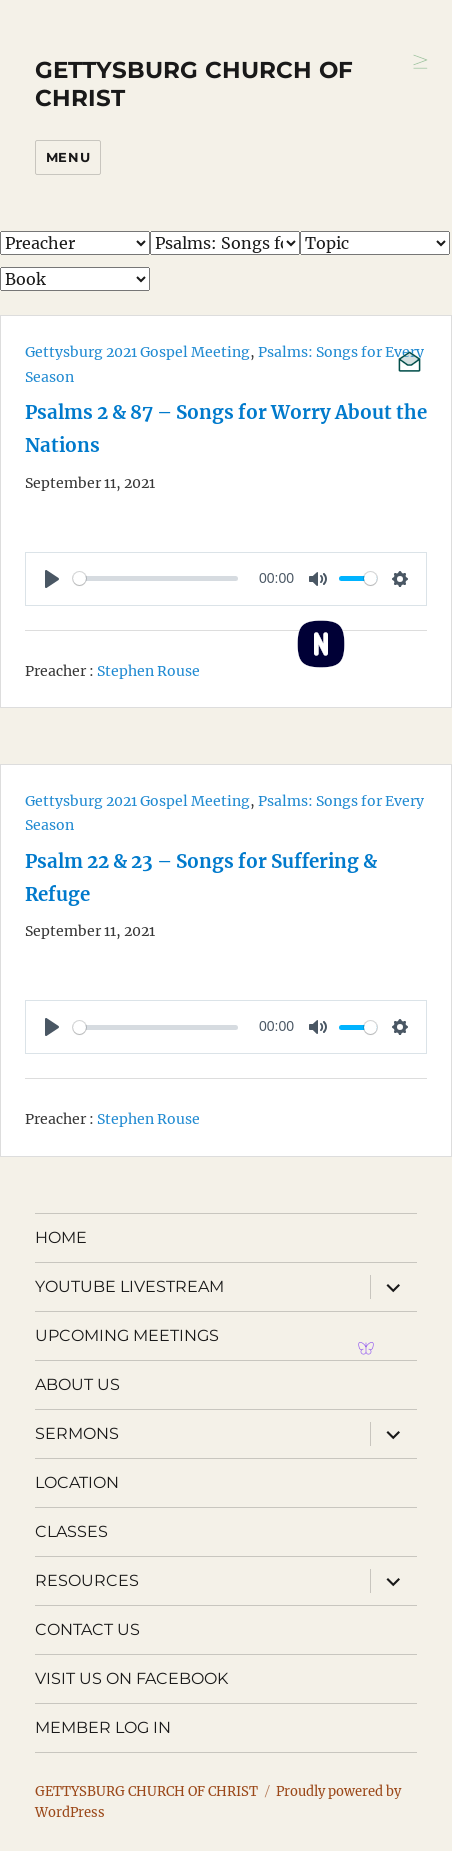  Describe the element at coordinates (420, 62) in the screenshot. I see `greater than or equal to mathematical operator` at that location.